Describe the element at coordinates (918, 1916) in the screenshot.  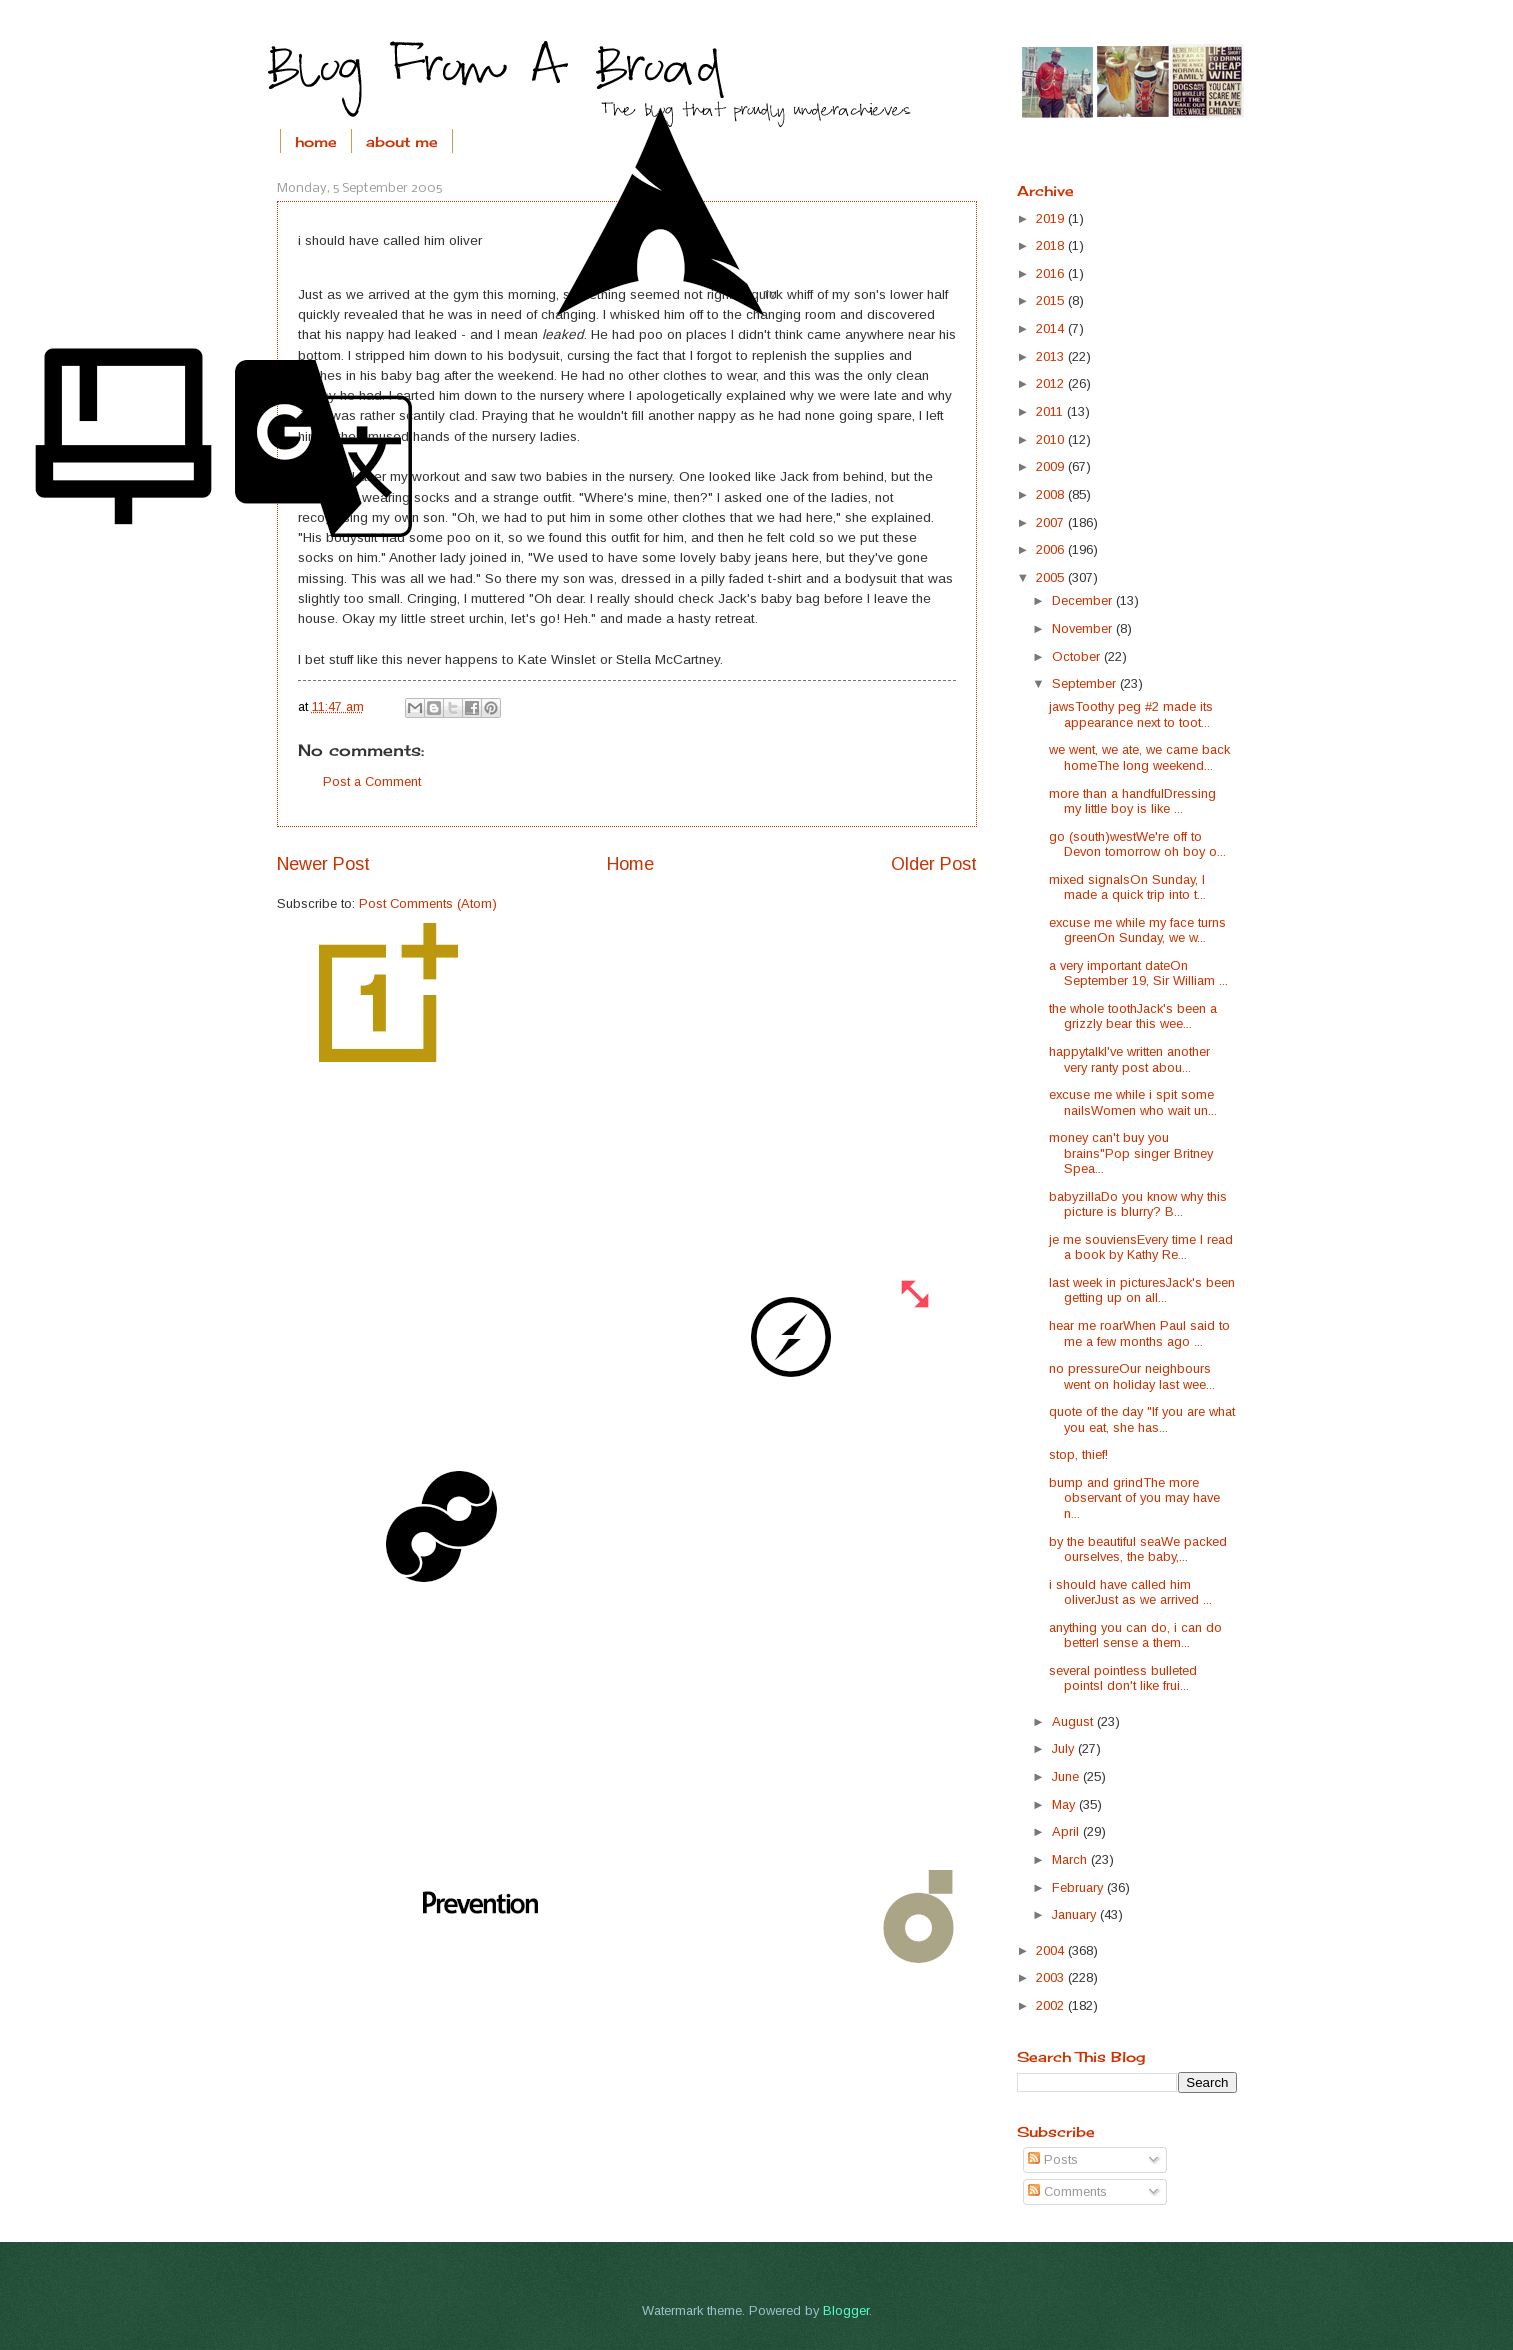
I see `open depositphotos stock image library` at that location.